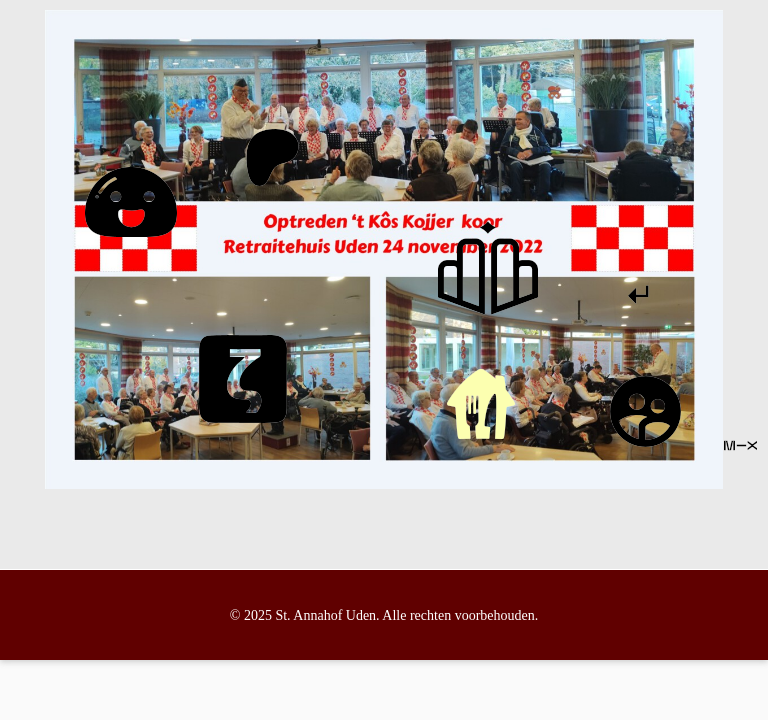 Image resolution: width=768 pixels, height=720 pixels. What do you see at coordinates (481, 404) in the screenshot?
I see `open the Just Eat app` at bounding box center [481, 404].